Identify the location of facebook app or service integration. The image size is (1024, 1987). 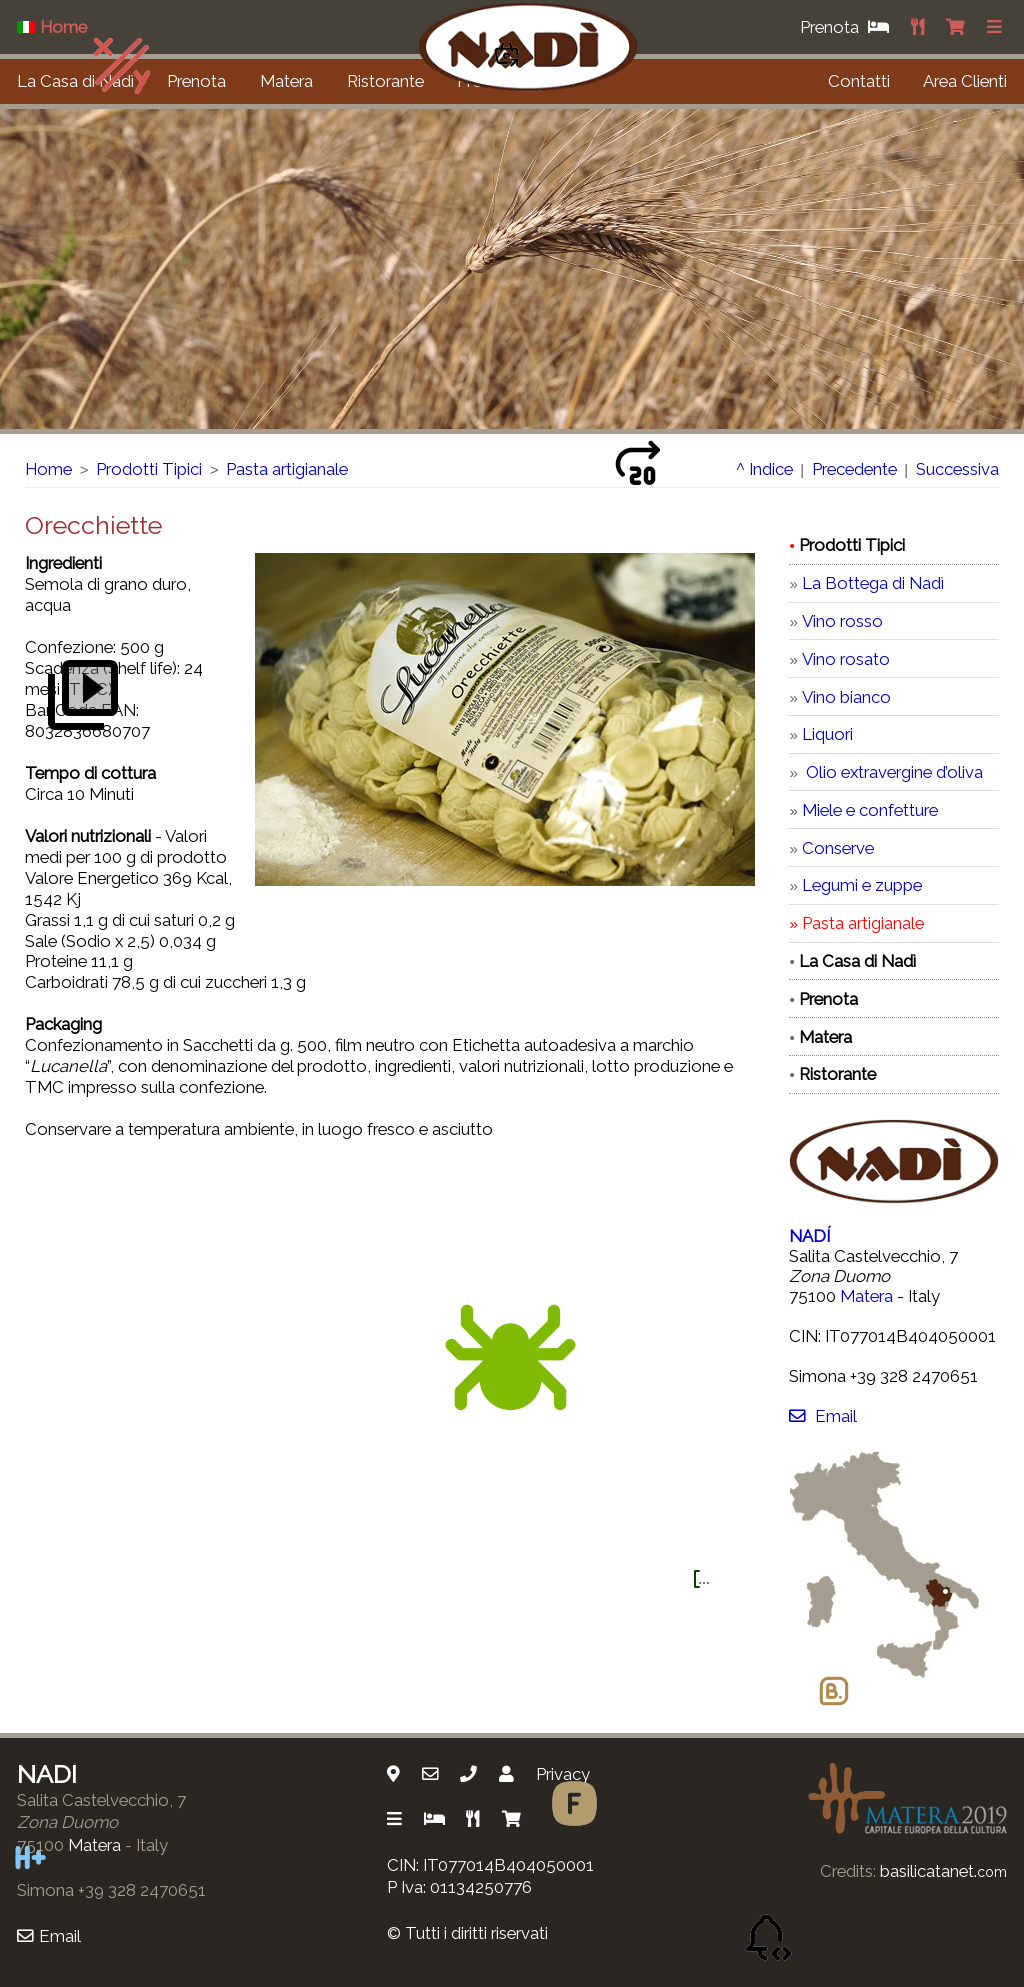
(574, 1803).